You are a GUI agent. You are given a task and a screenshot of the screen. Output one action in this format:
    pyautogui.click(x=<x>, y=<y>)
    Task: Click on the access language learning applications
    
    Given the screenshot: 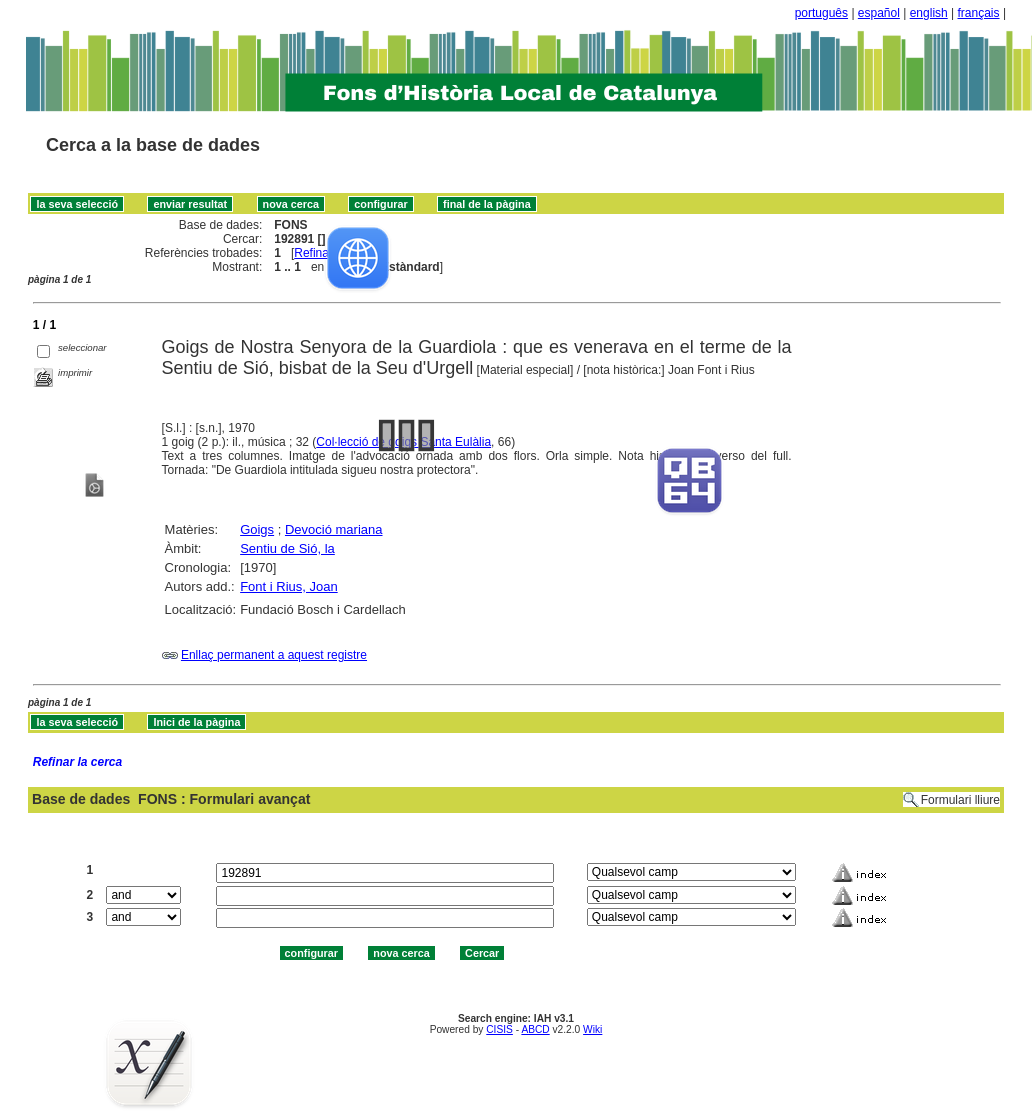 What is the action you would take?
    pyautogui.click(x=358, y=258)
    